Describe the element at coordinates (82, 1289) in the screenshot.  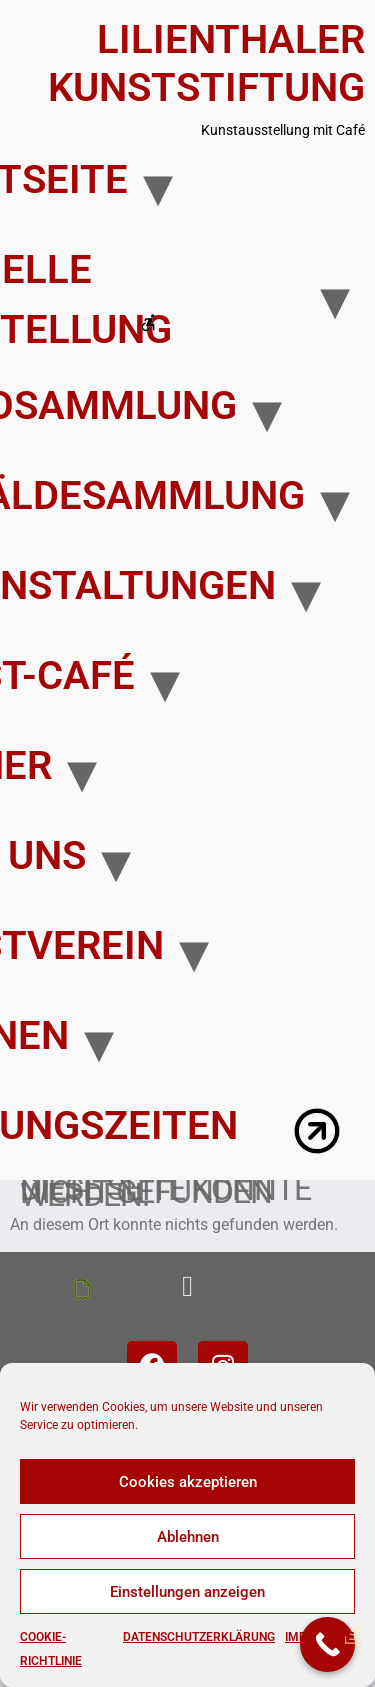
I see `view invoice or billing details` at that location.